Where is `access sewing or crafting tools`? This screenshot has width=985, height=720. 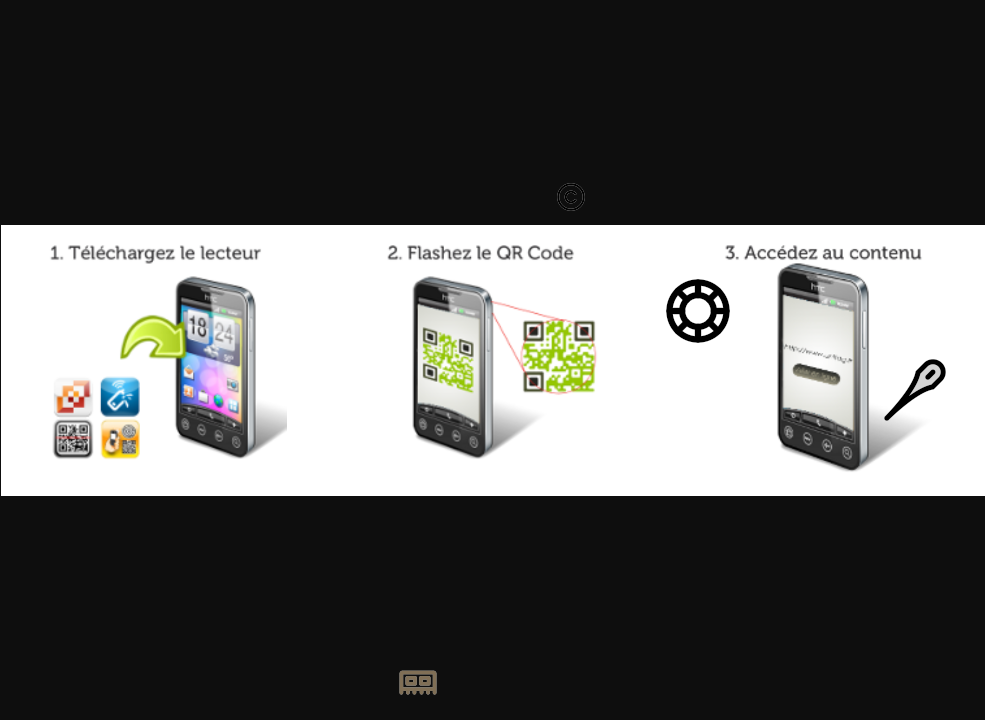
access sewing or crafting tools is located at coordinates (915, 390).